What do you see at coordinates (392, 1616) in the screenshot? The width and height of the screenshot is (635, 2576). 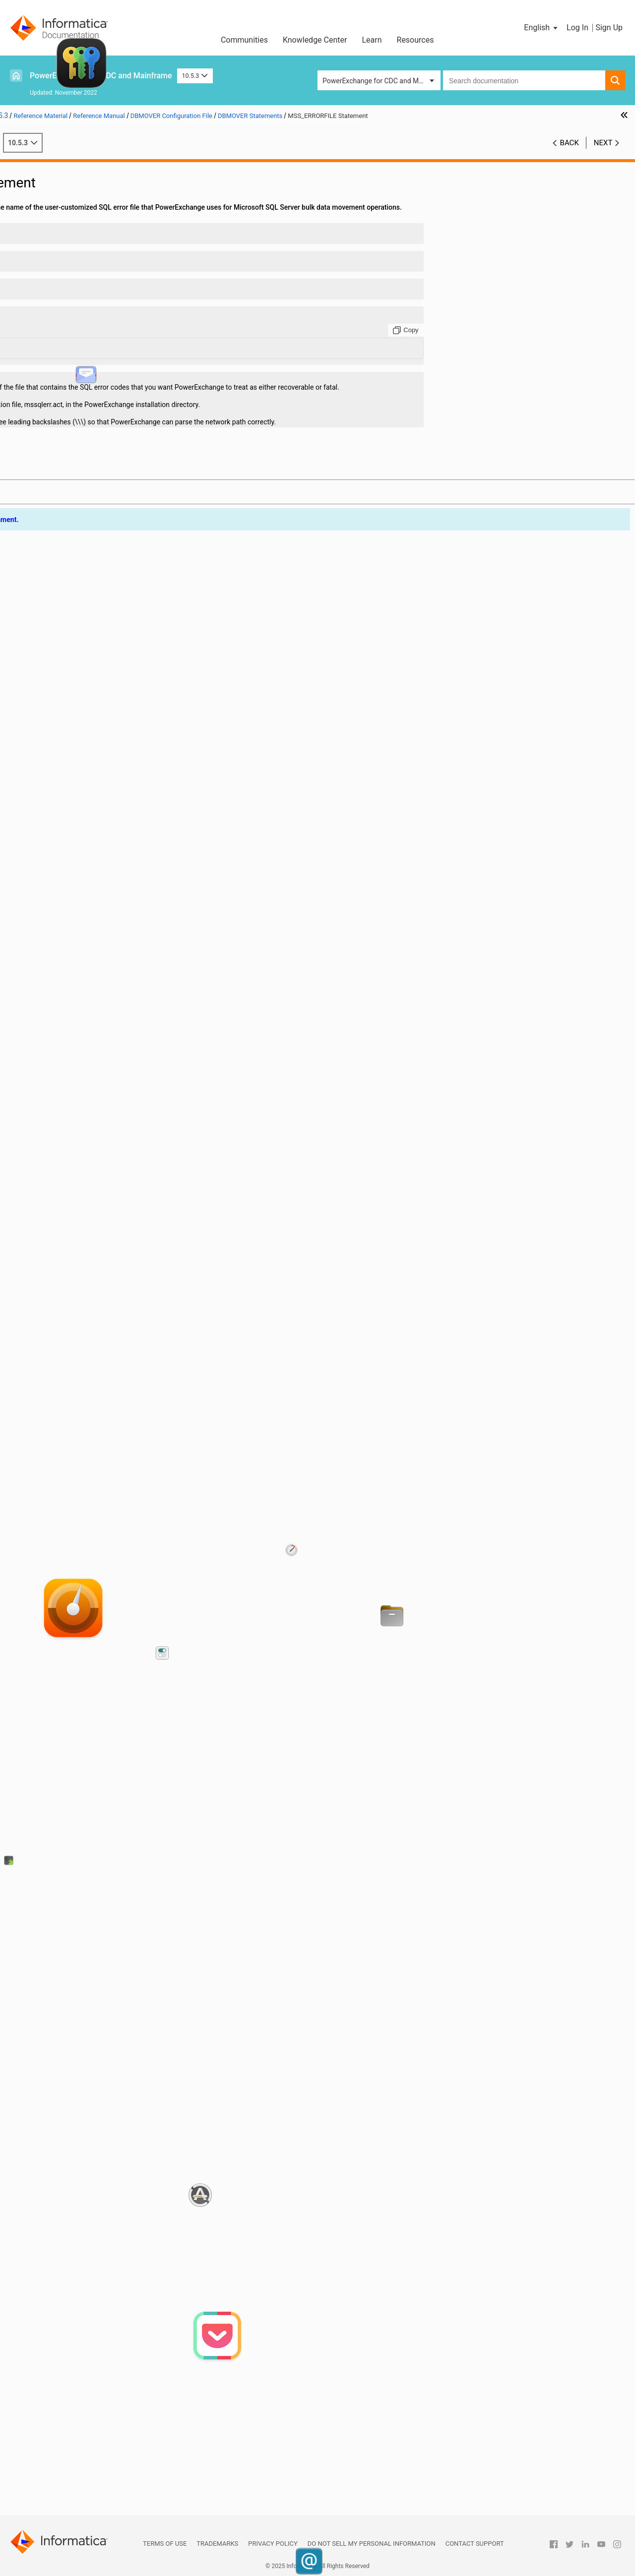 I see `open the file manager application` at bounding box center [392, 1616].